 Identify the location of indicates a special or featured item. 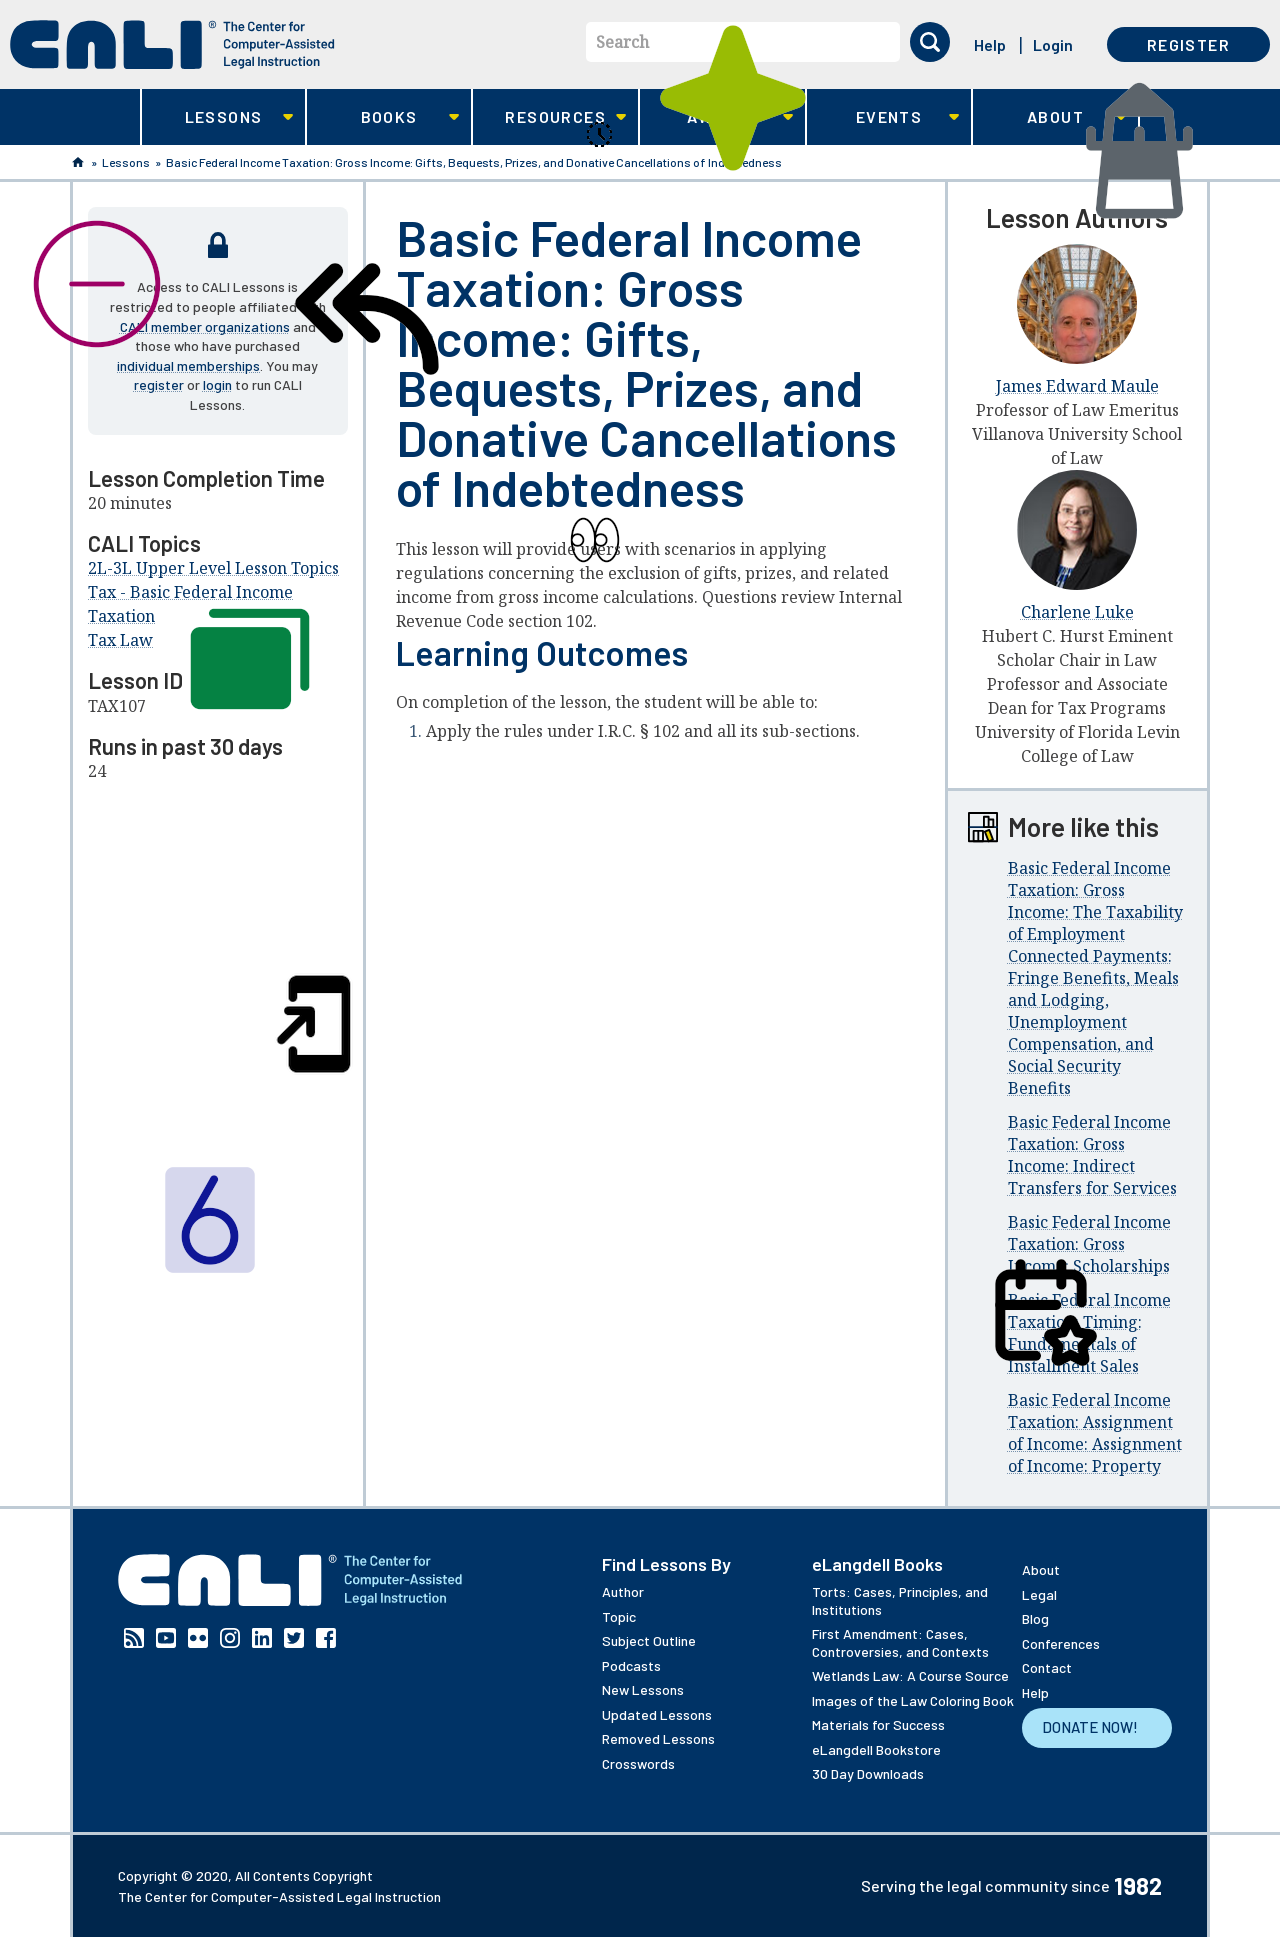
(733, 98).